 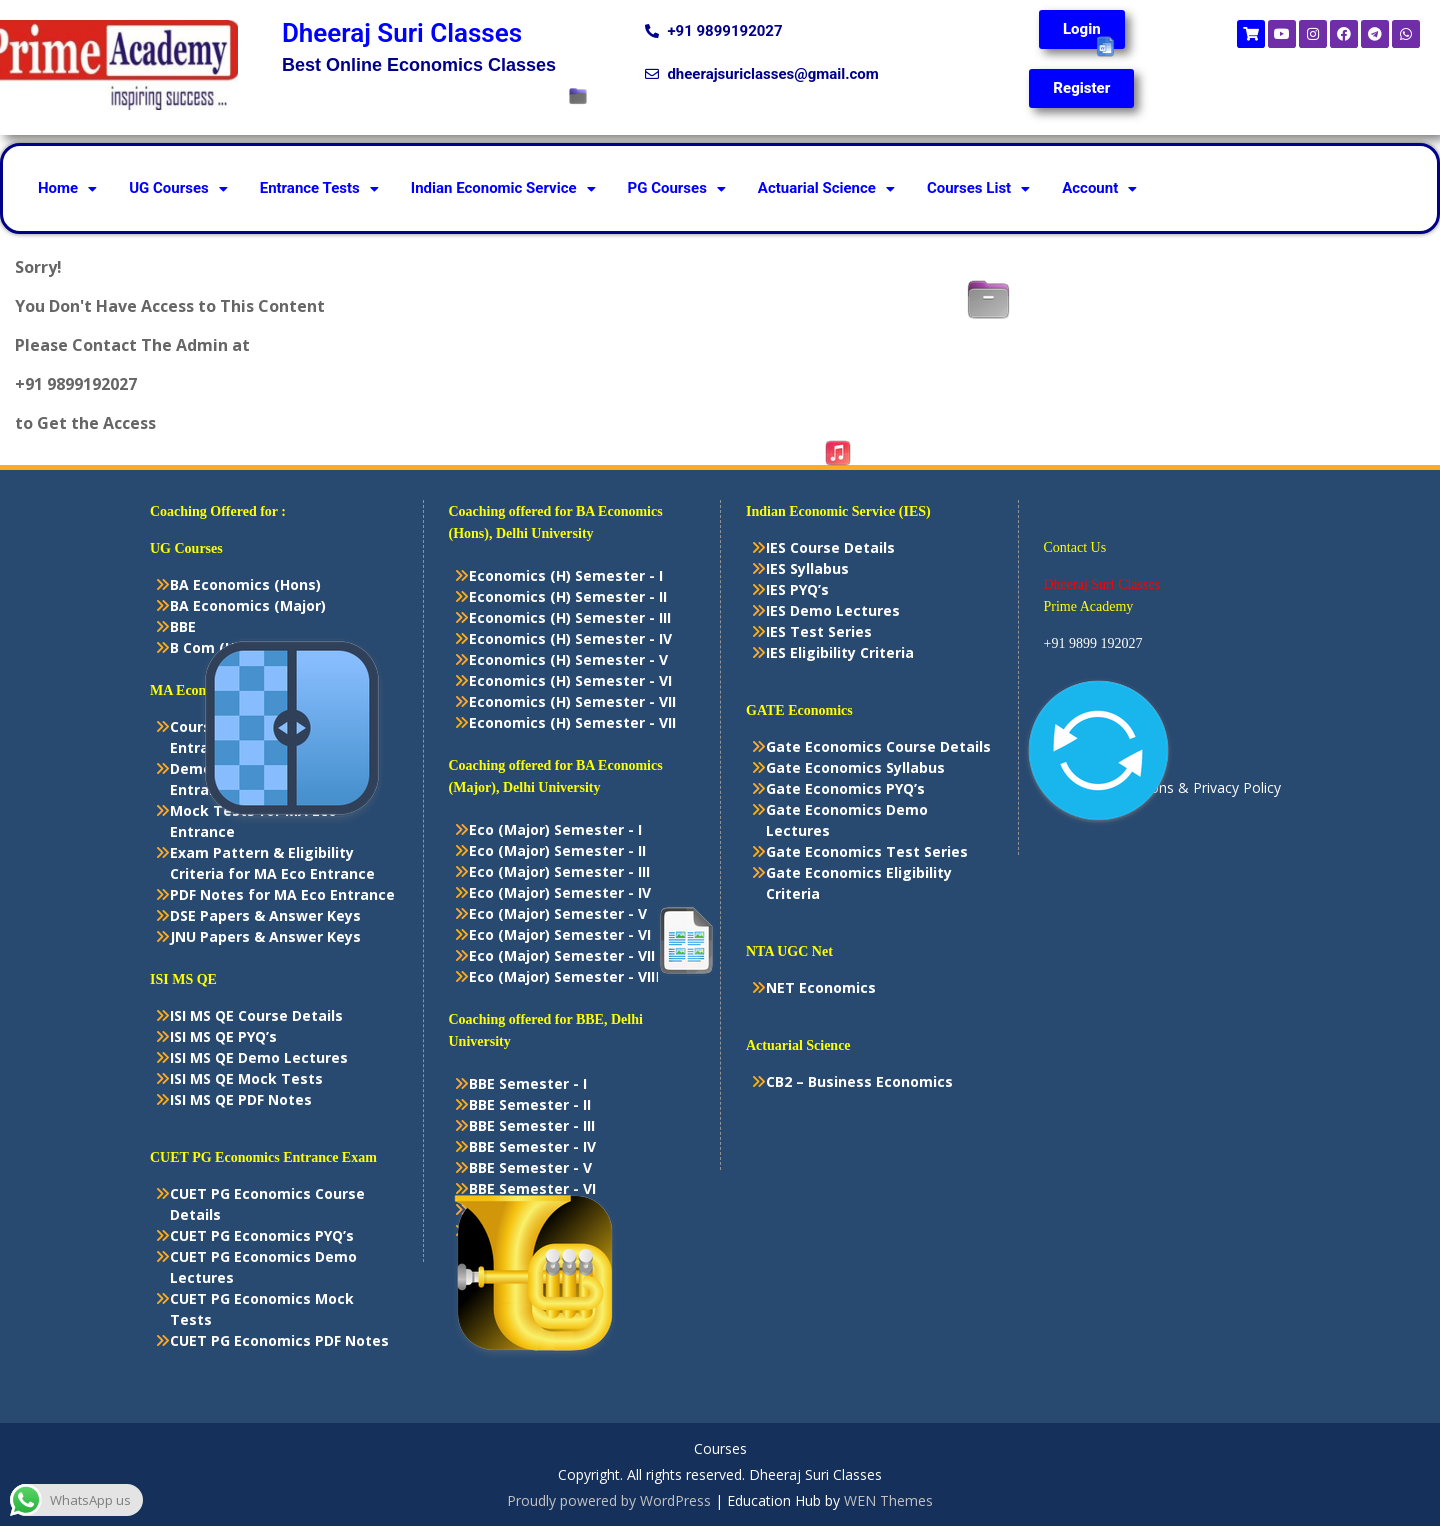 I want to click on open Upscayl image upscaling app, so click(x=292, y=728).